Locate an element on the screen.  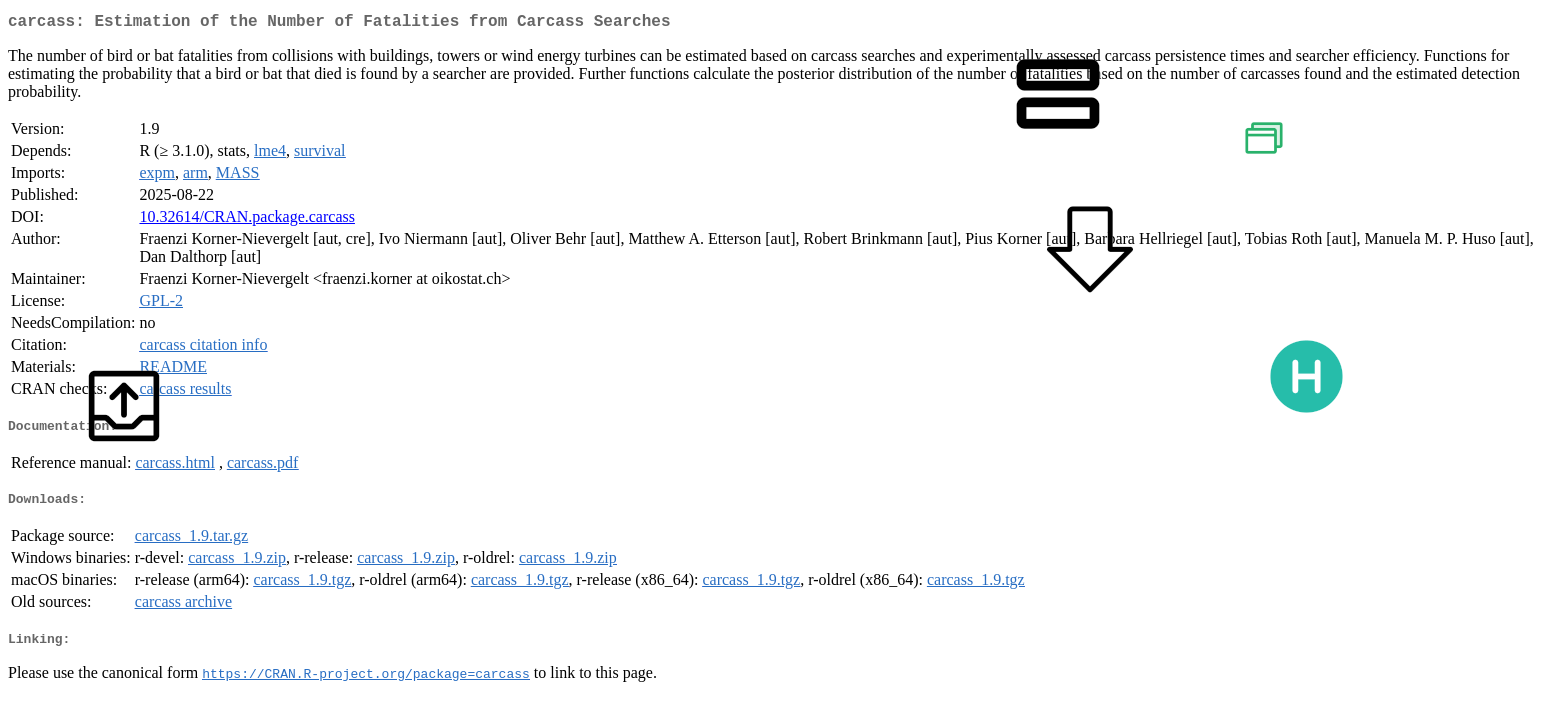
switch to row view layout is located at coordinates (1058, 94).